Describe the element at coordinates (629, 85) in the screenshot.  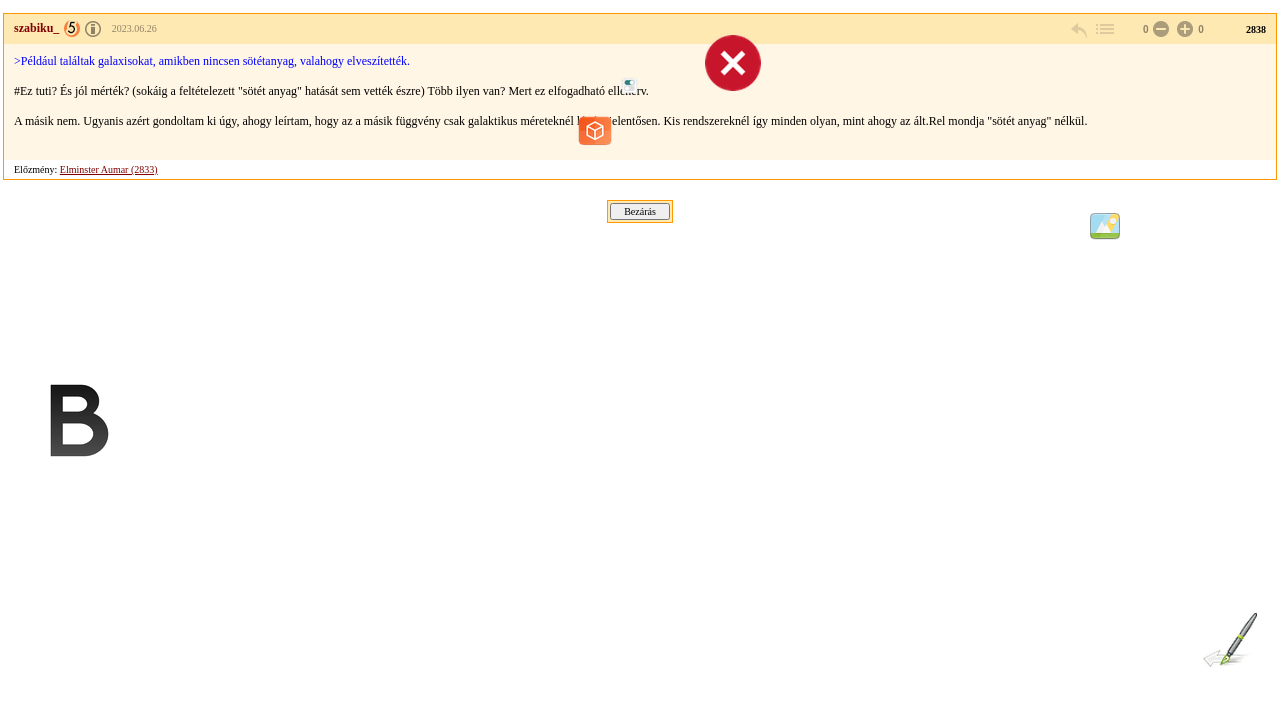
I see `open gnome tweaks settings application` at that location.